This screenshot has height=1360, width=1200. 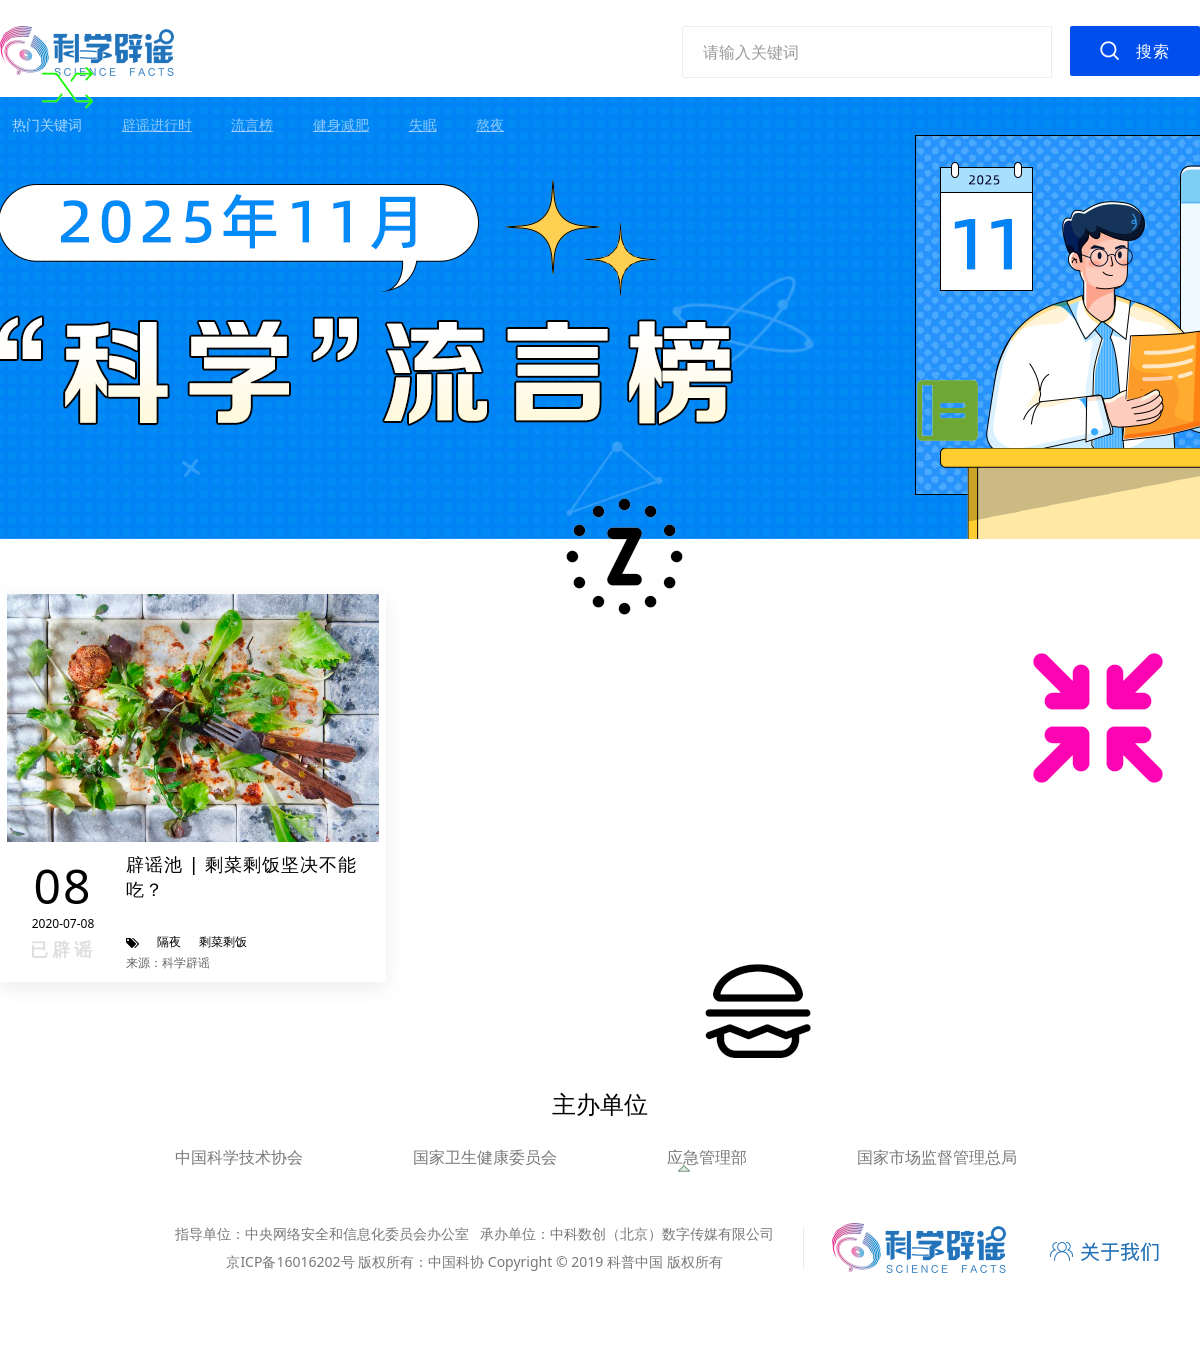 I want to click on open your notebook or notes, so click(x=947, y=410).